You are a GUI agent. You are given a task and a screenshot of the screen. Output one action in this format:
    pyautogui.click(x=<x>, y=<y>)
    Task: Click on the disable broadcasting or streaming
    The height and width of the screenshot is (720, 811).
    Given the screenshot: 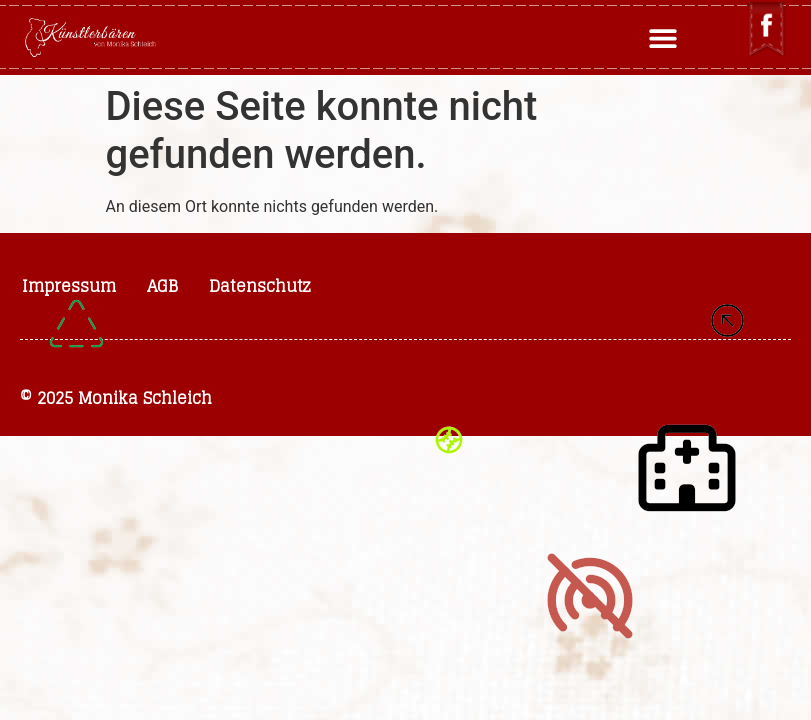 What is the action you would take?
    pyautogui.click(x=590, y=596)
    